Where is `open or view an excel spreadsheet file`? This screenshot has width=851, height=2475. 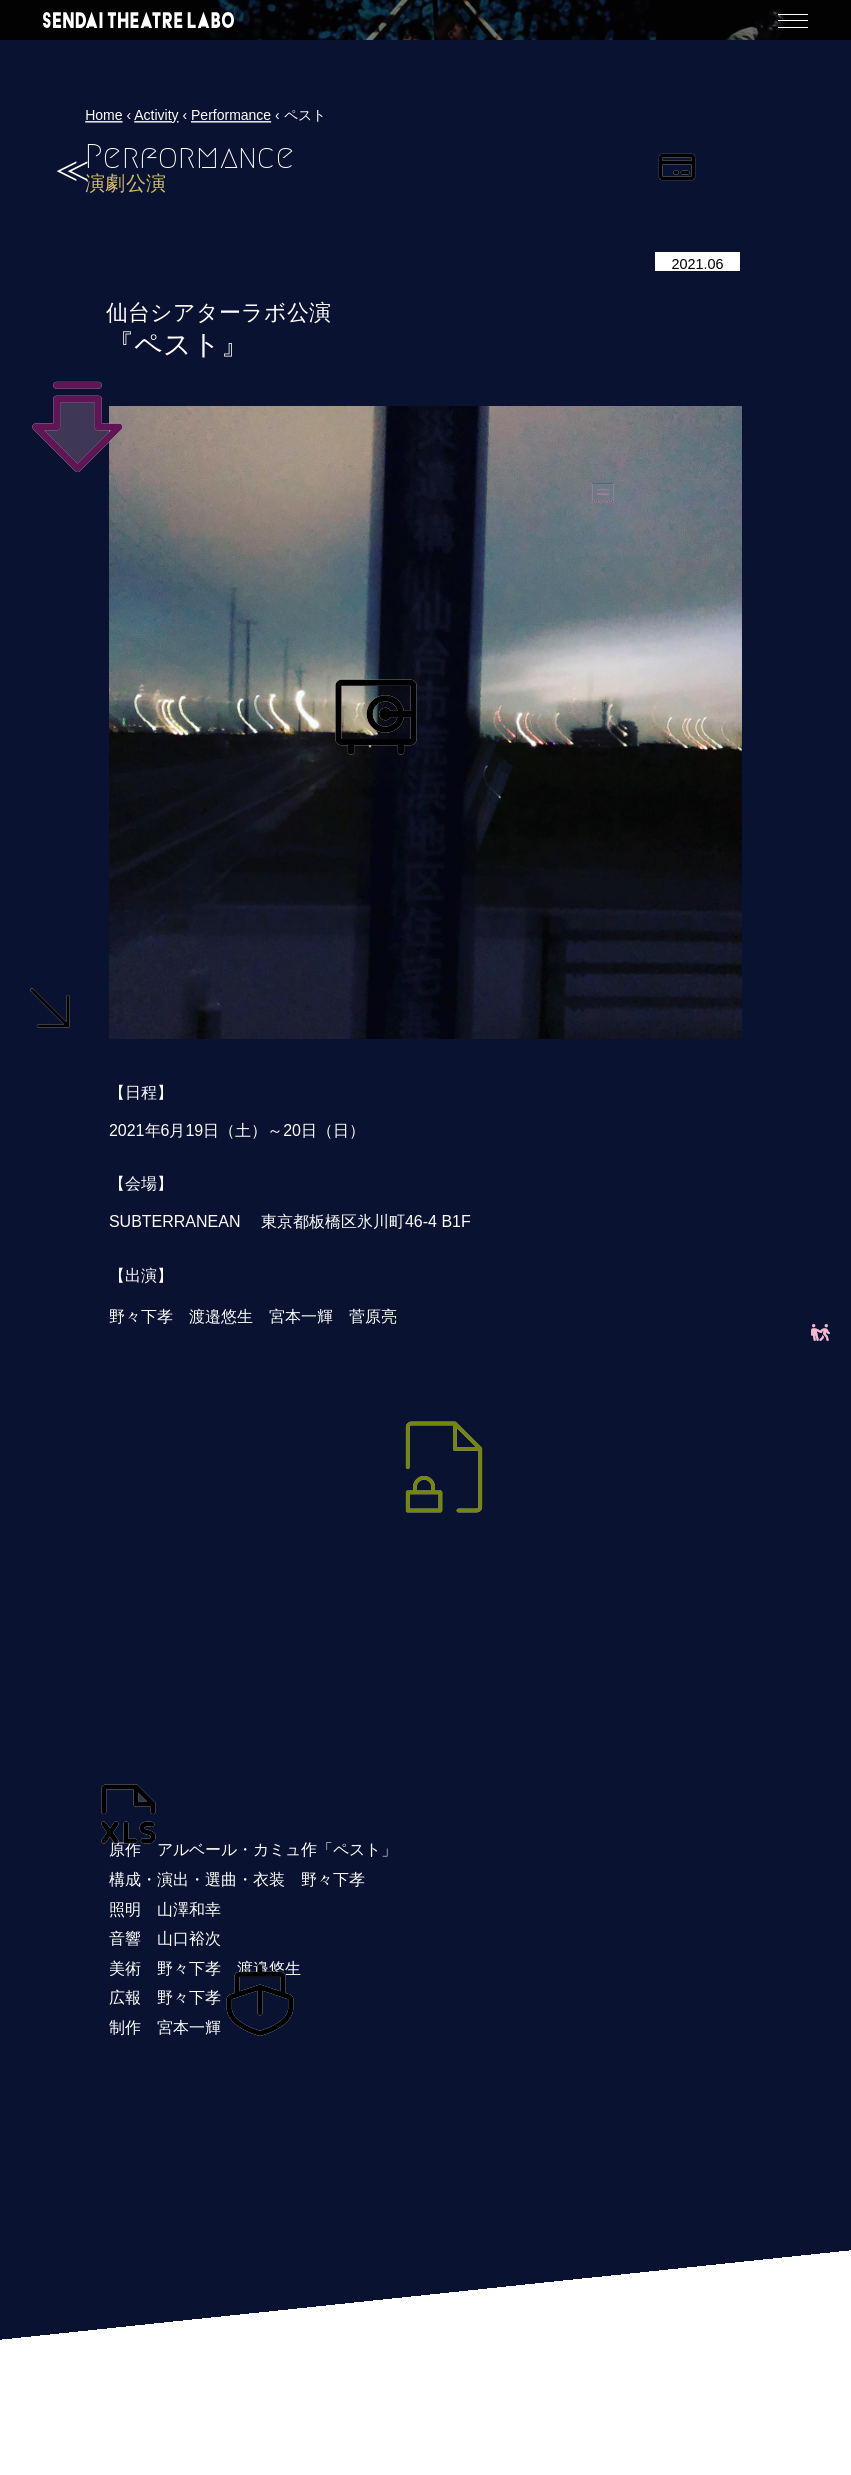 open or view an excel spreadsheet file is located at coordinates (128, 1816).